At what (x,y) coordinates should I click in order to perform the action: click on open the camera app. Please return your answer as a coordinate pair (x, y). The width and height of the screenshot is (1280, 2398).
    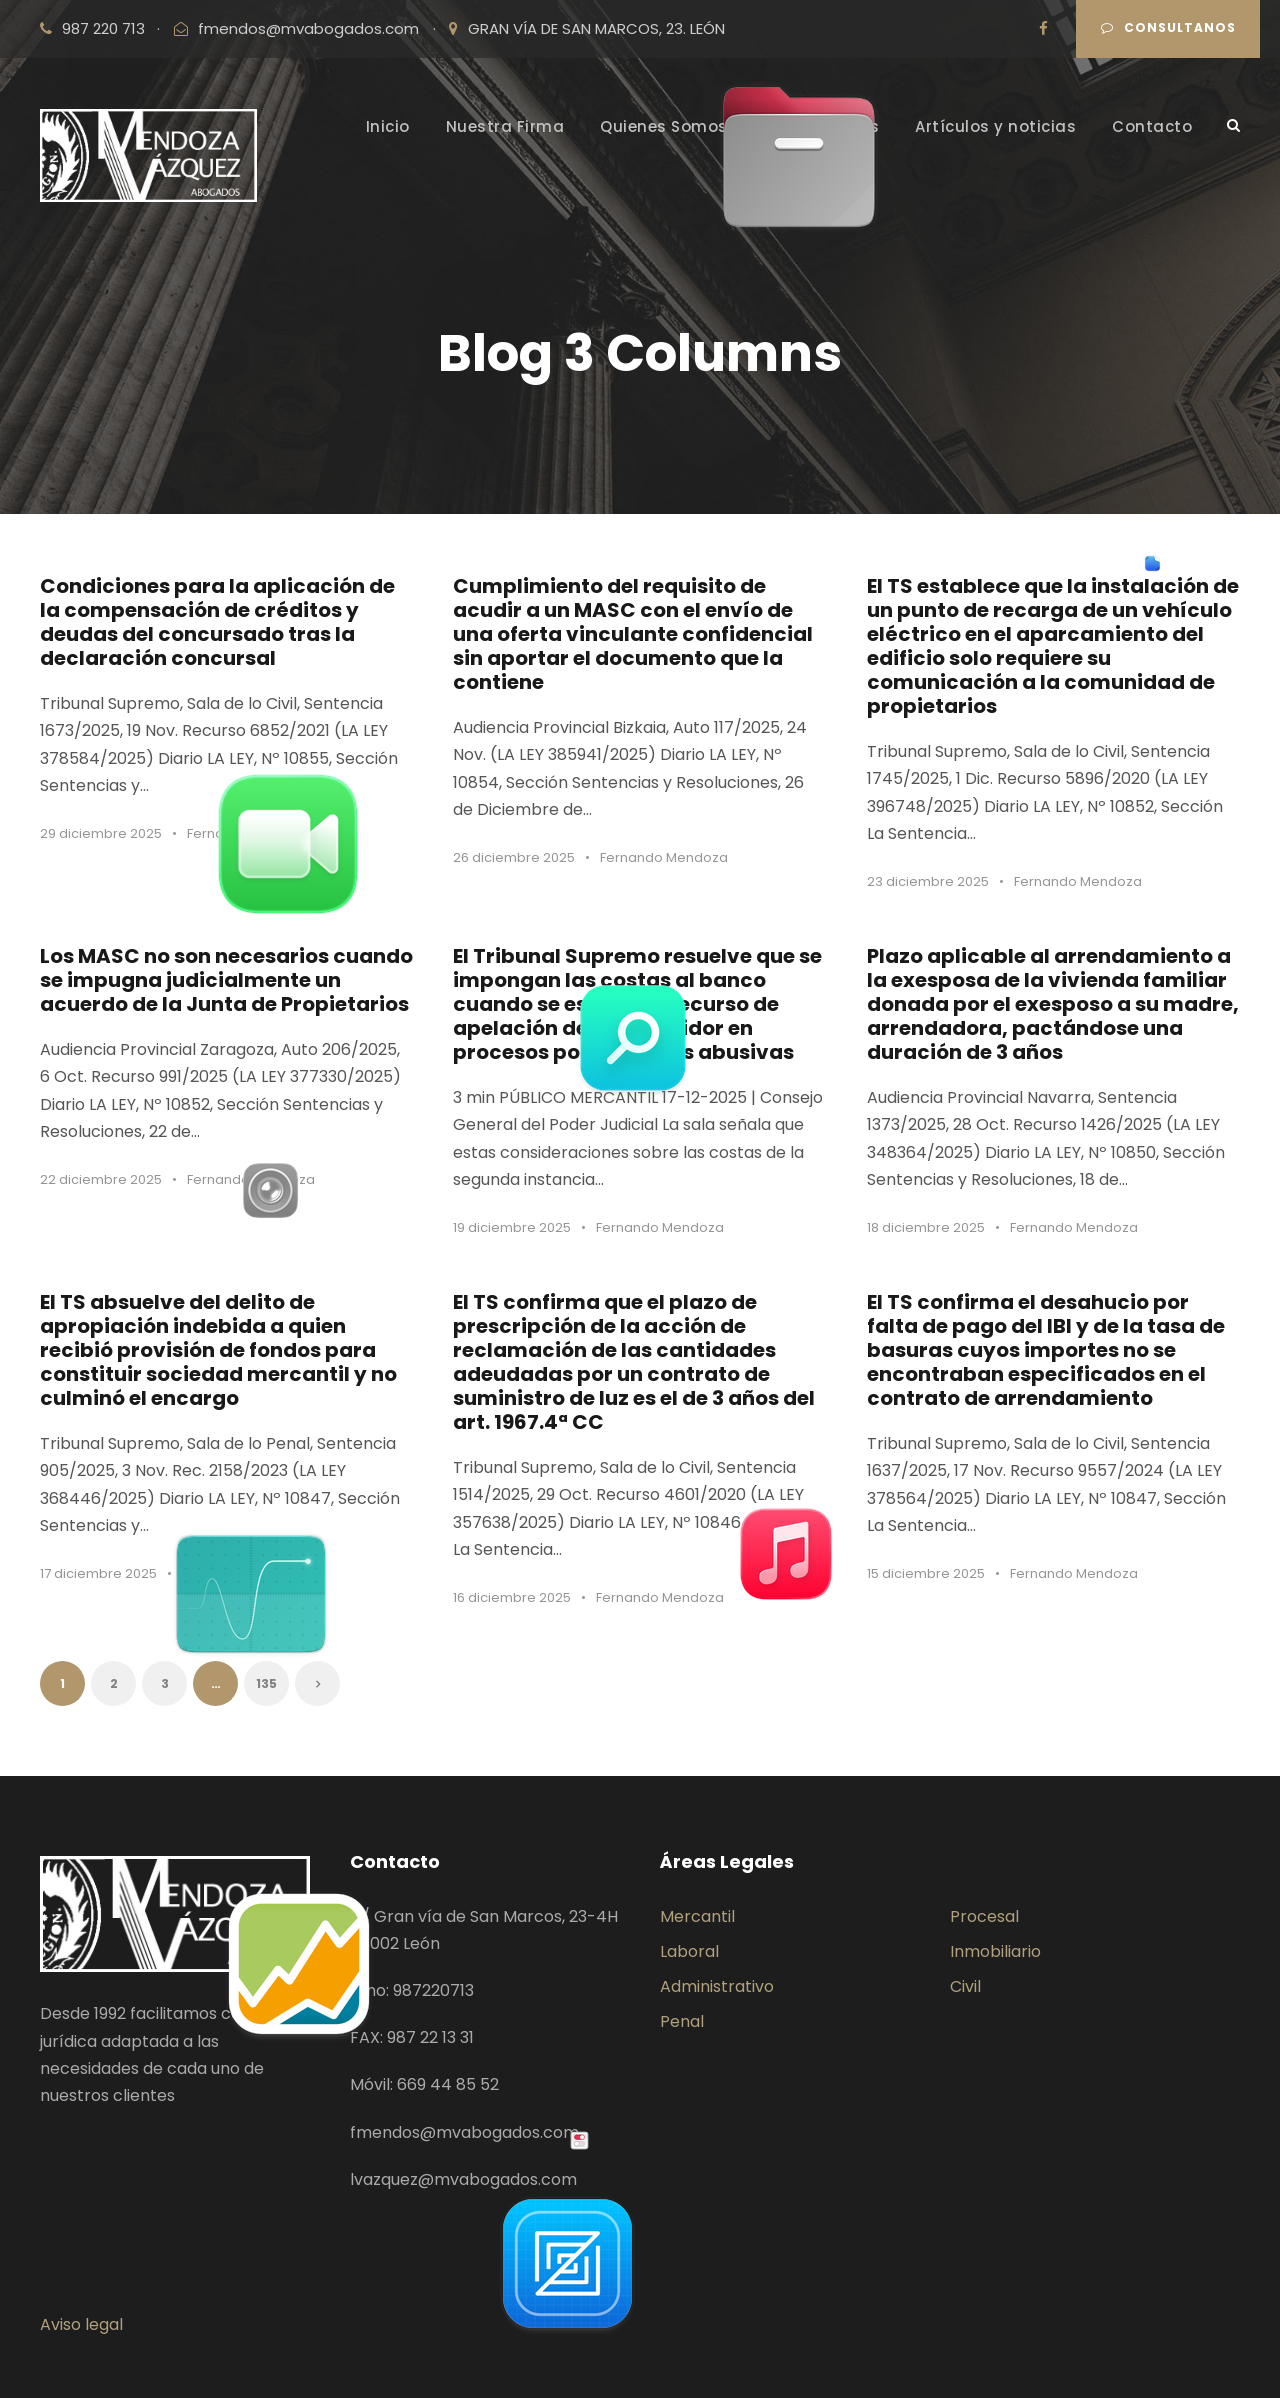
    Looking at the image, I should click on (270, 1190).